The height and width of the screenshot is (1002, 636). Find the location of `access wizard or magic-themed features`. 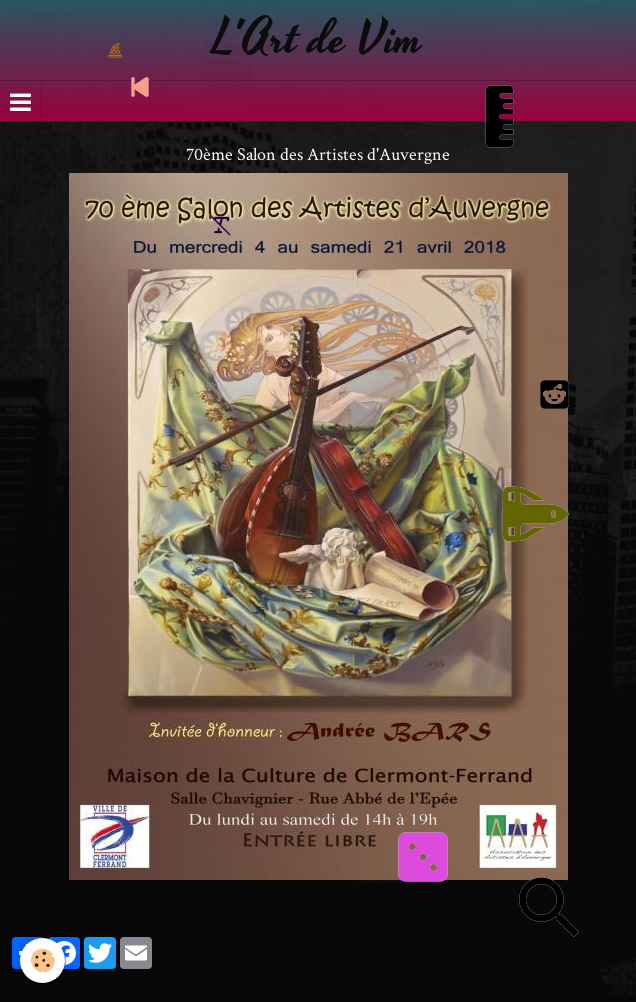

access wizard or magic-themed features is located at coordinates (115, 50).